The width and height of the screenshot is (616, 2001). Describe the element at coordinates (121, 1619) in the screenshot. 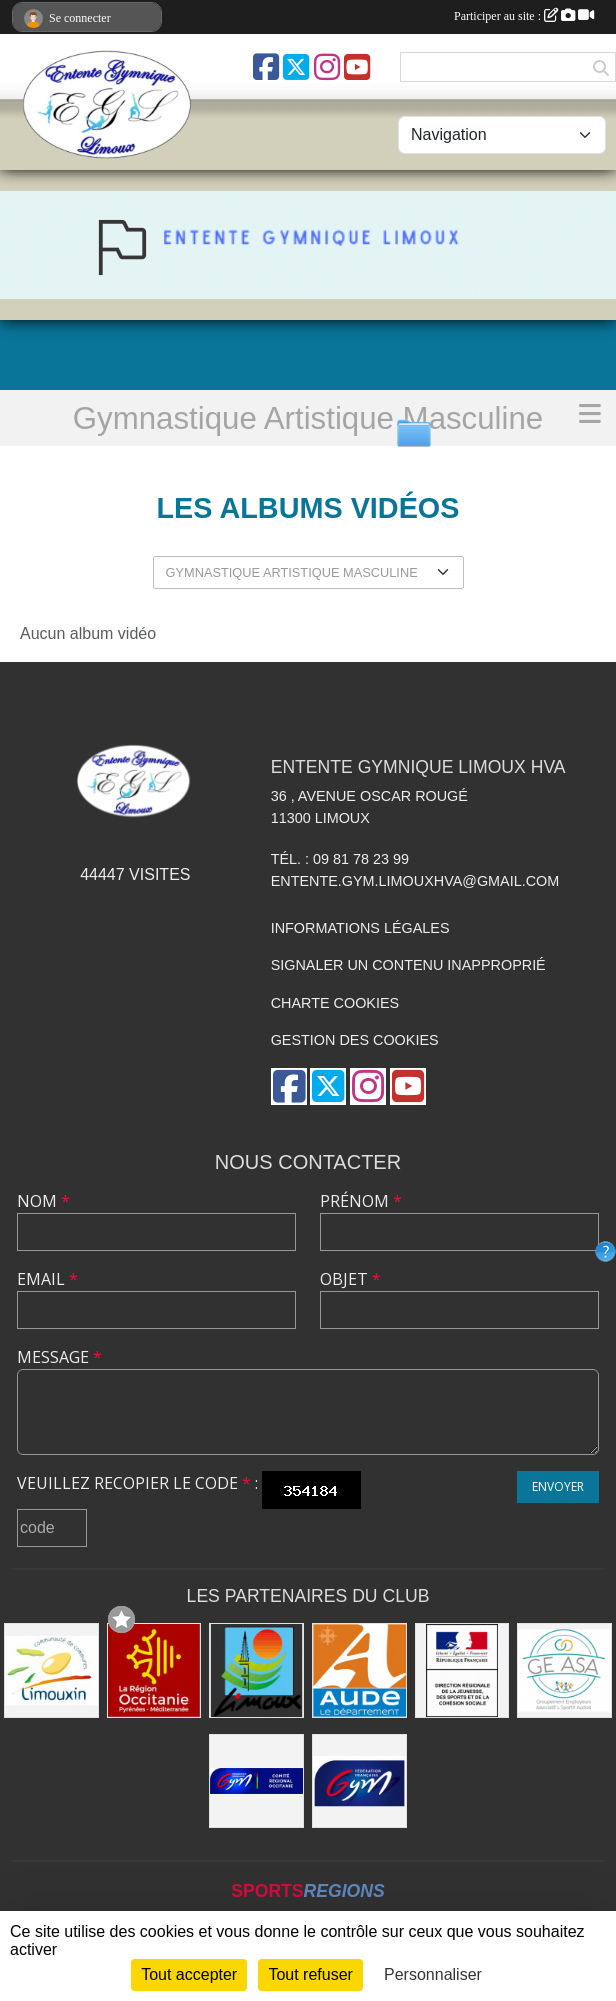

I see `indicates an unrated item` at that location.